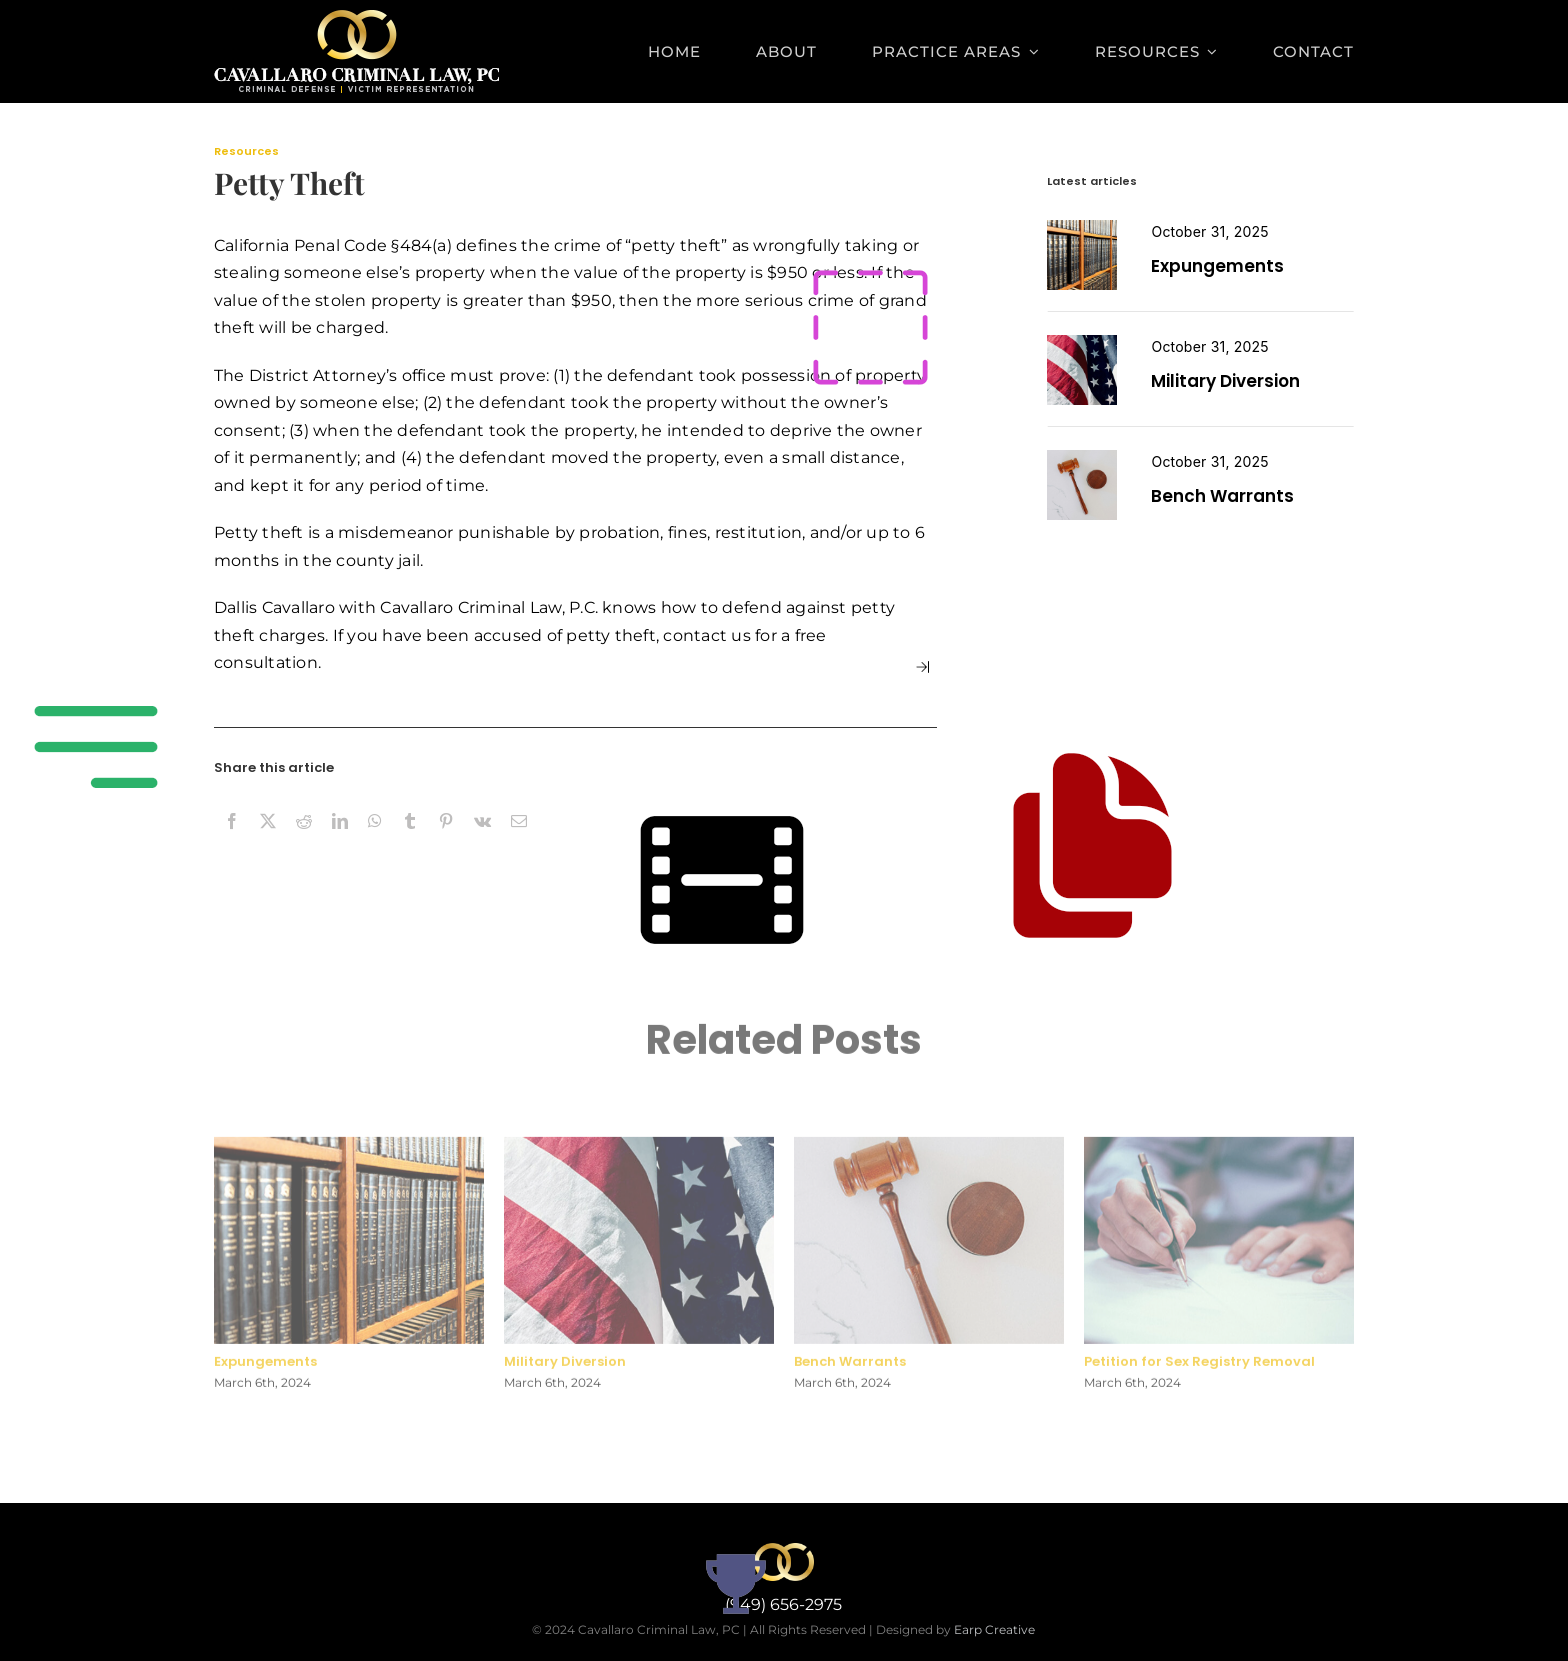 Image resolution: width=1568 pixels, height=1661 pixels. I want to click on view your achievements or awards, so click(736, 1584).